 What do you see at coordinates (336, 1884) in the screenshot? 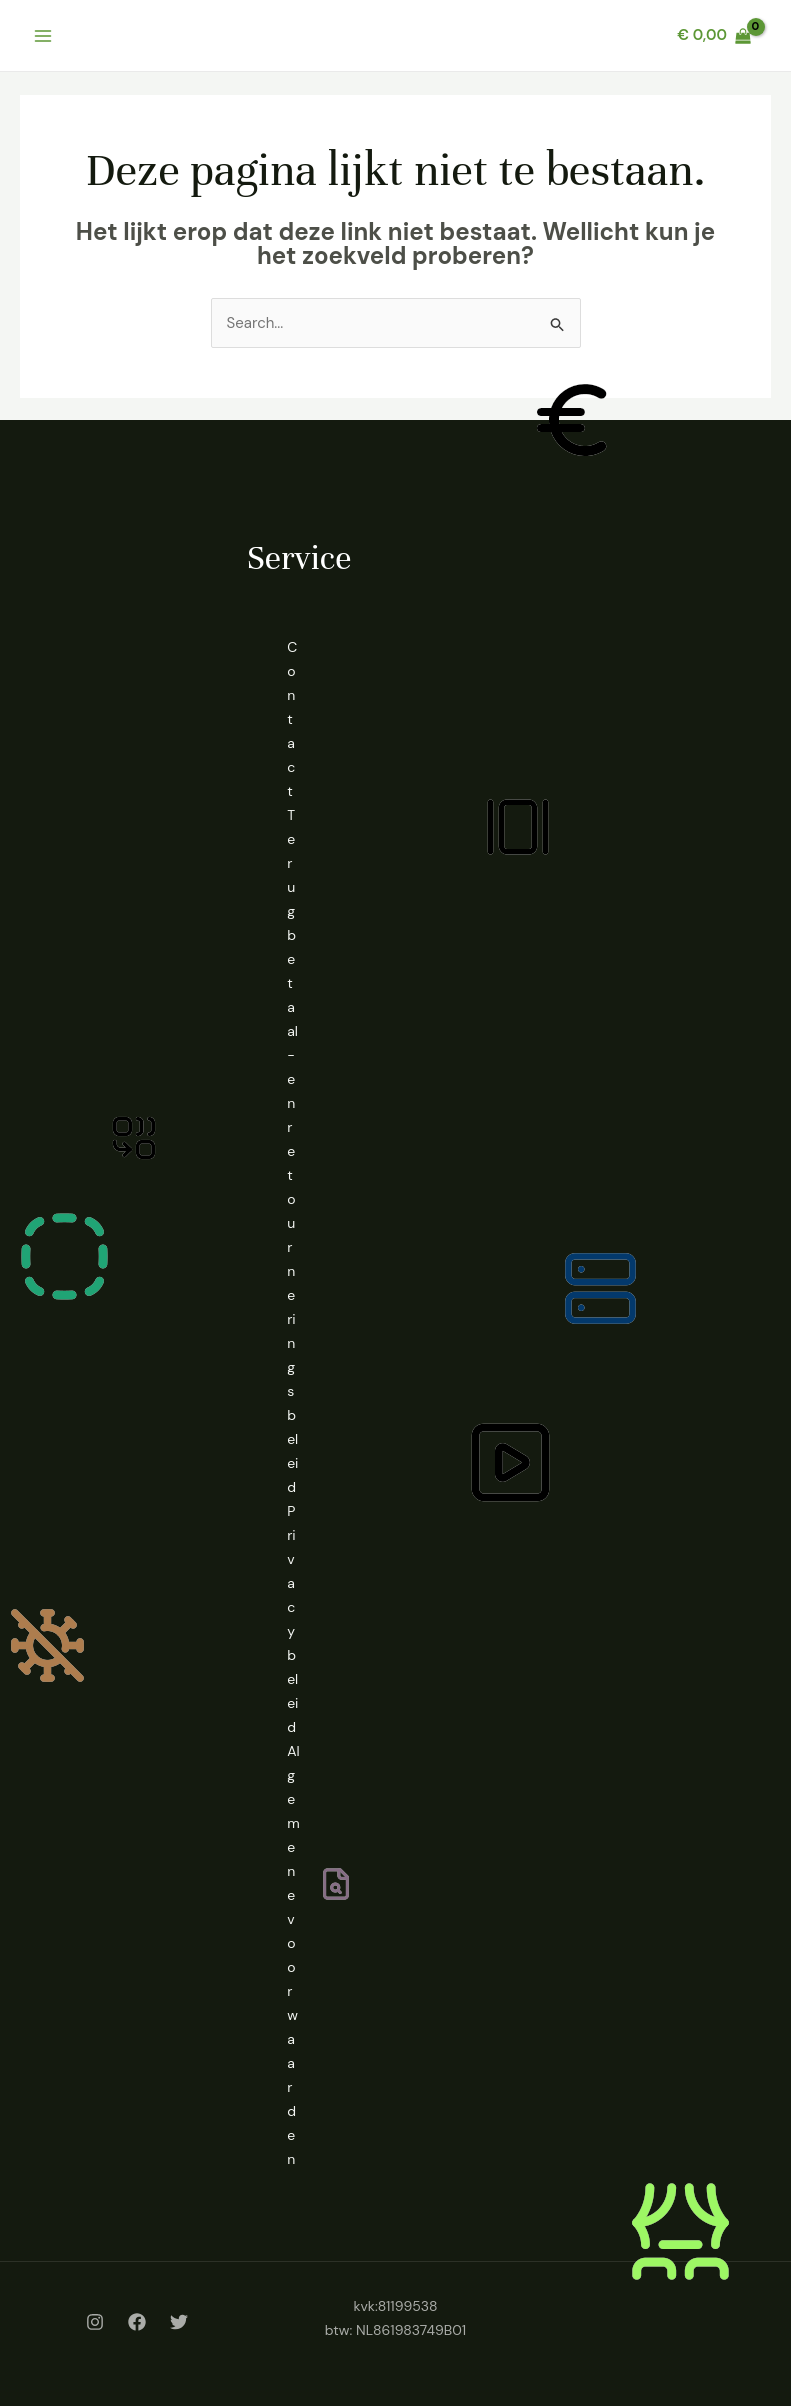
I see `search within a document` at bounding box center [336, 1884].